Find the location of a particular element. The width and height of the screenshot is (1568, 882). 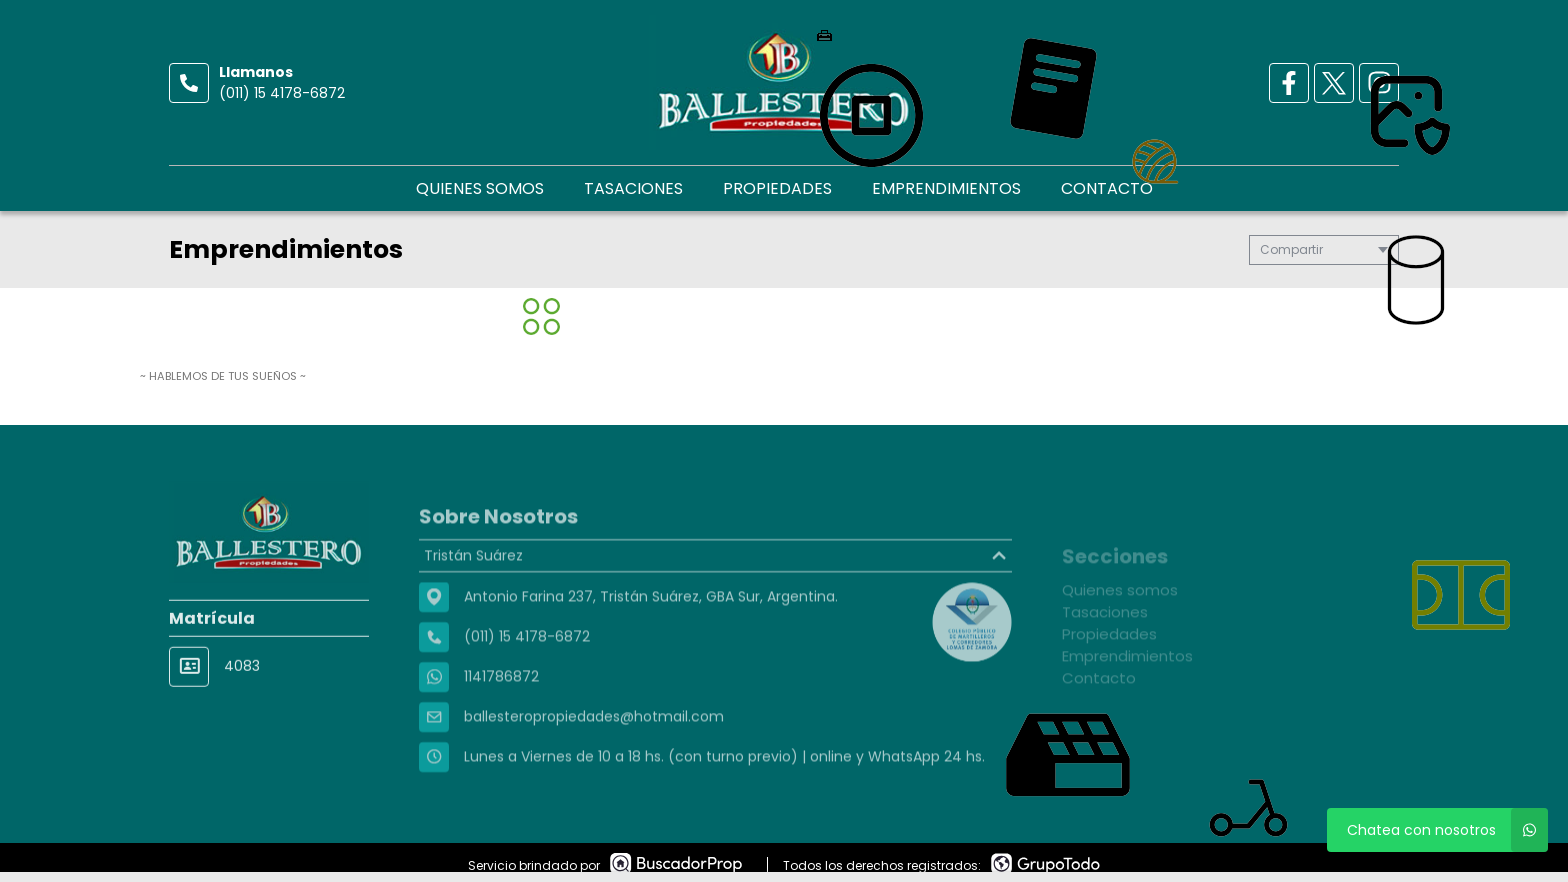

represents a database or data storage is located at coordinates (1416, 280).